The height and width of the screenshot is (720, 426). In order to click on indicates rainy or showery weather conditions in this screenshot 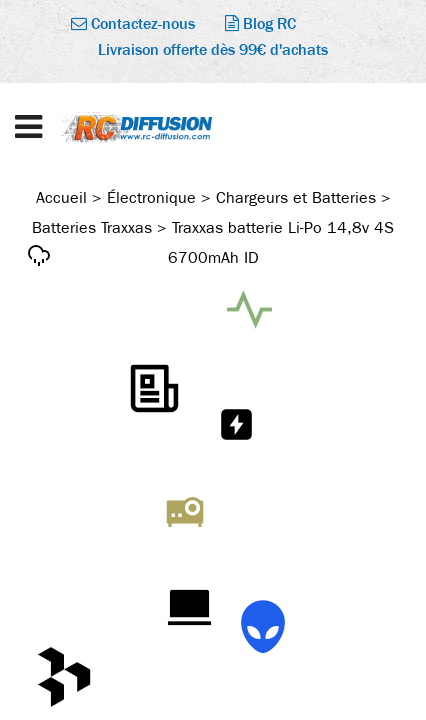, I will do `click(39, 255)`.